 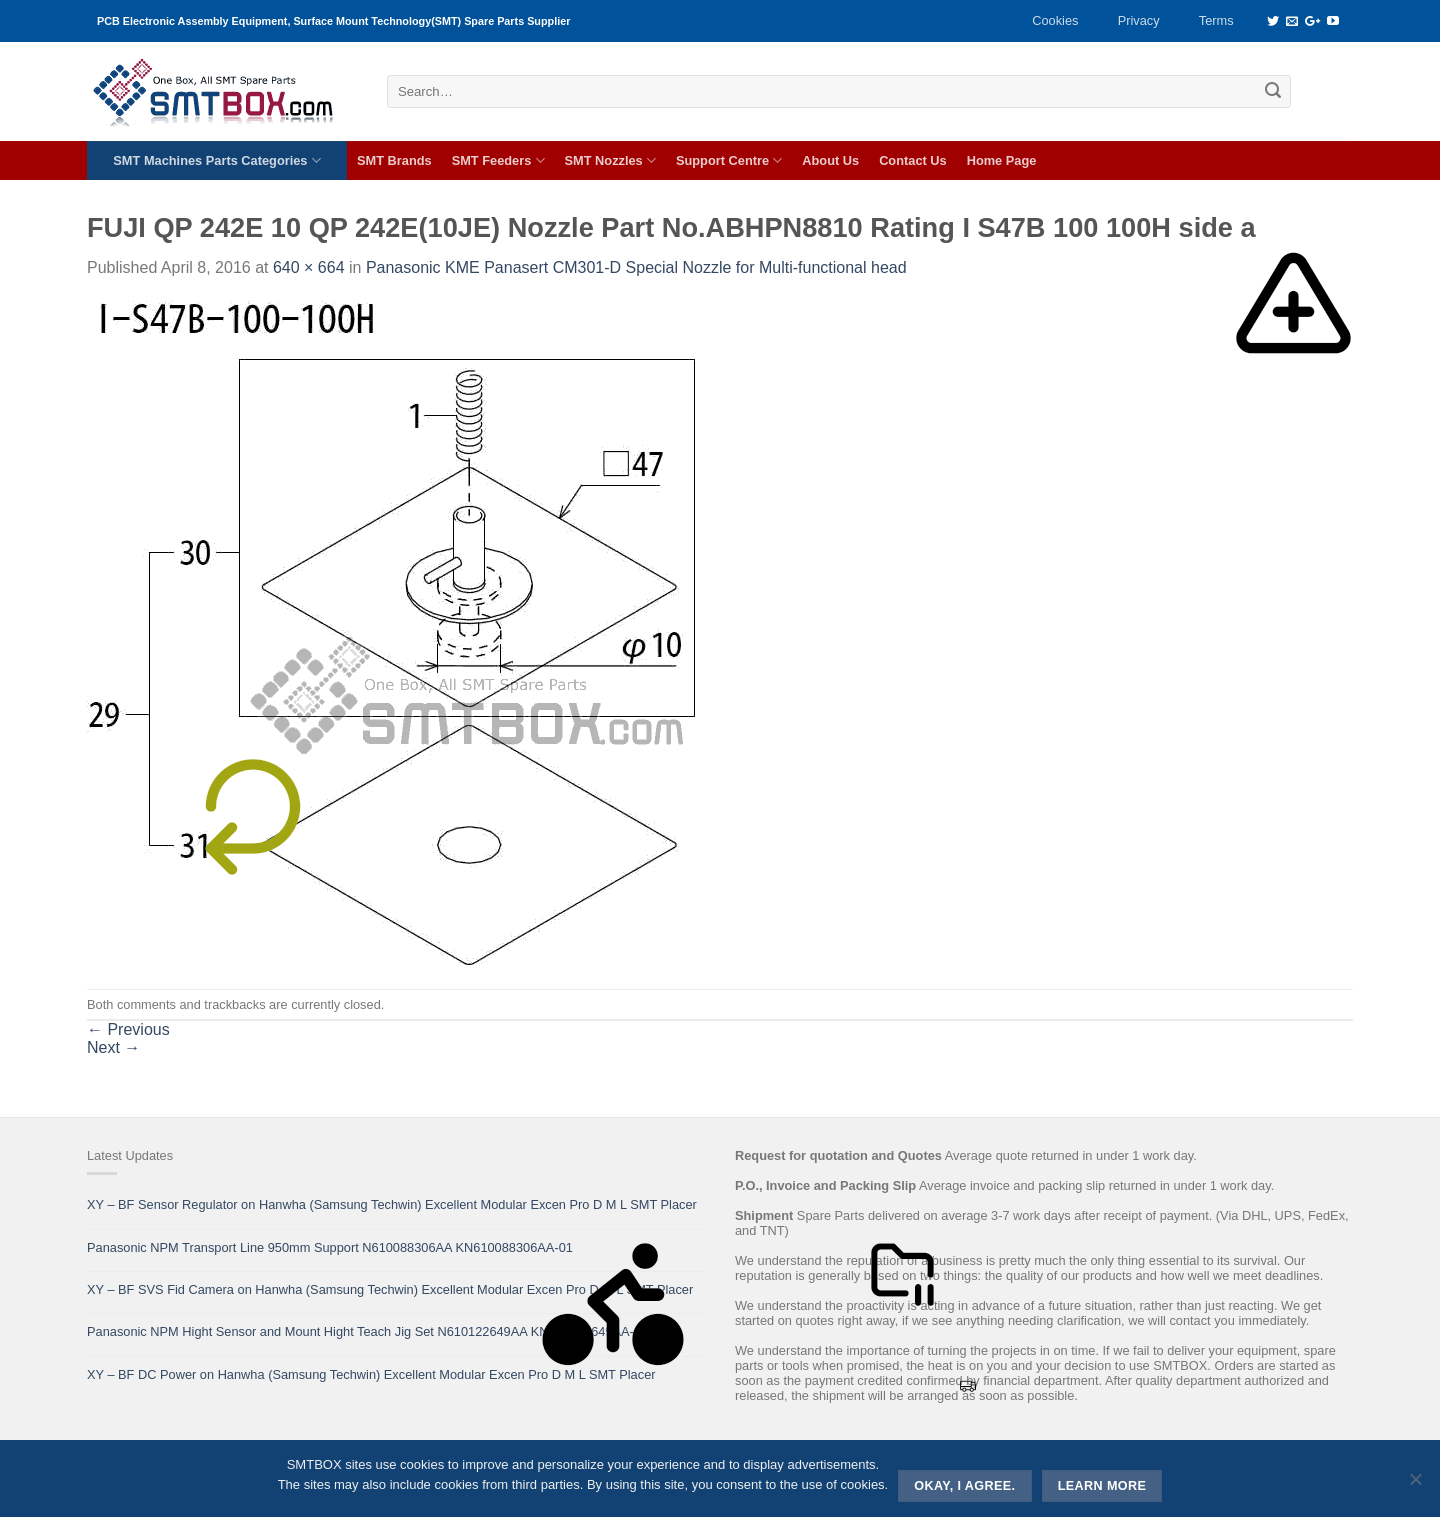 I want to click on repeat or iterate through a process, so click(x=253, y=817).